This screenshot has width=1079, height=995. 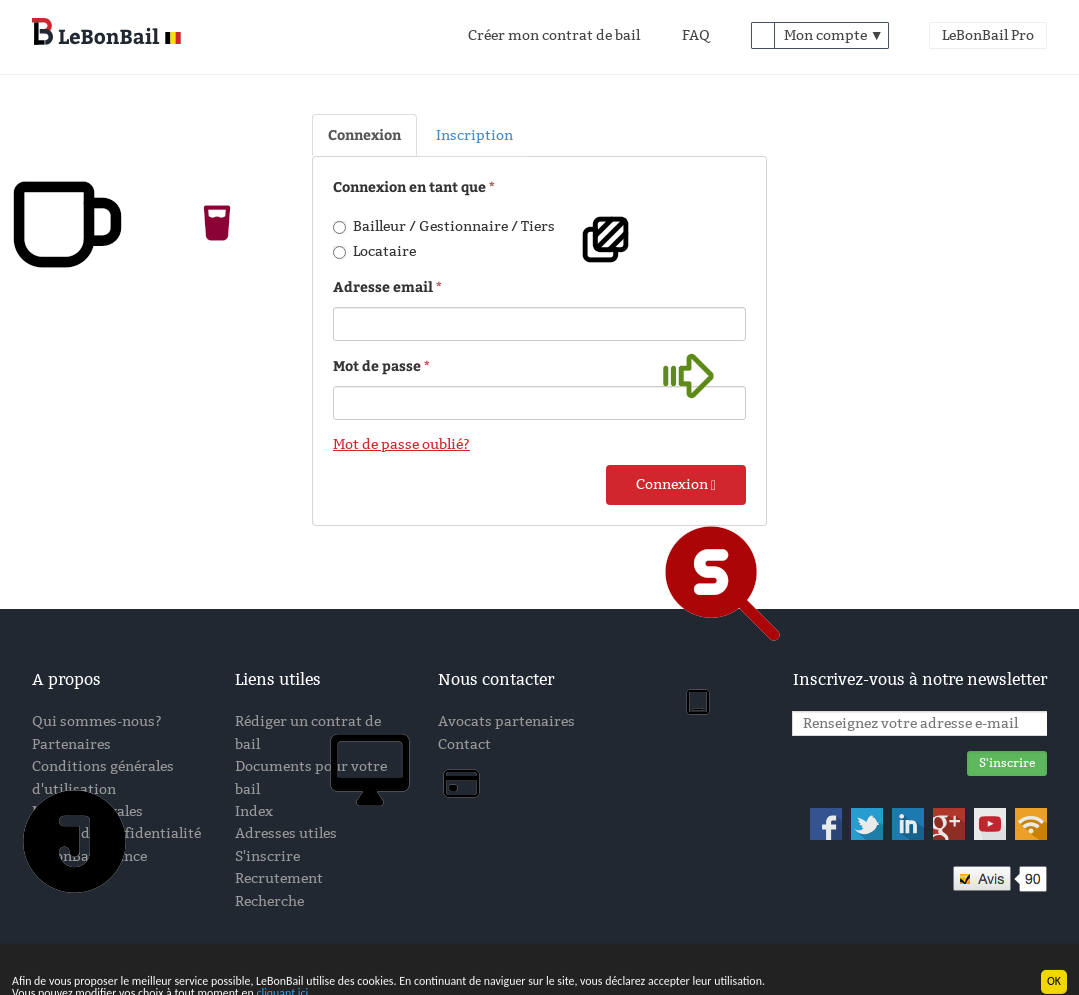 What do you see at coordinates (370, 770) in the screenshot?
I see `switch to desktop view` at bounding box center [370, 770].